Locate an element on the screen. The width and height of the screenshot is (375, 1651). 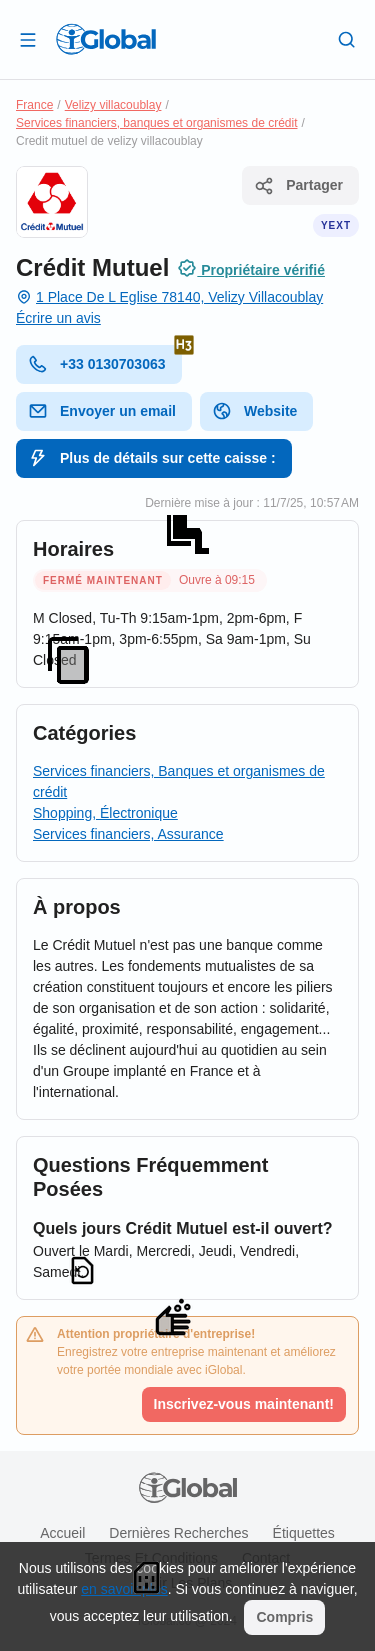
copy to clipboard is located at coordinates (69, 660).